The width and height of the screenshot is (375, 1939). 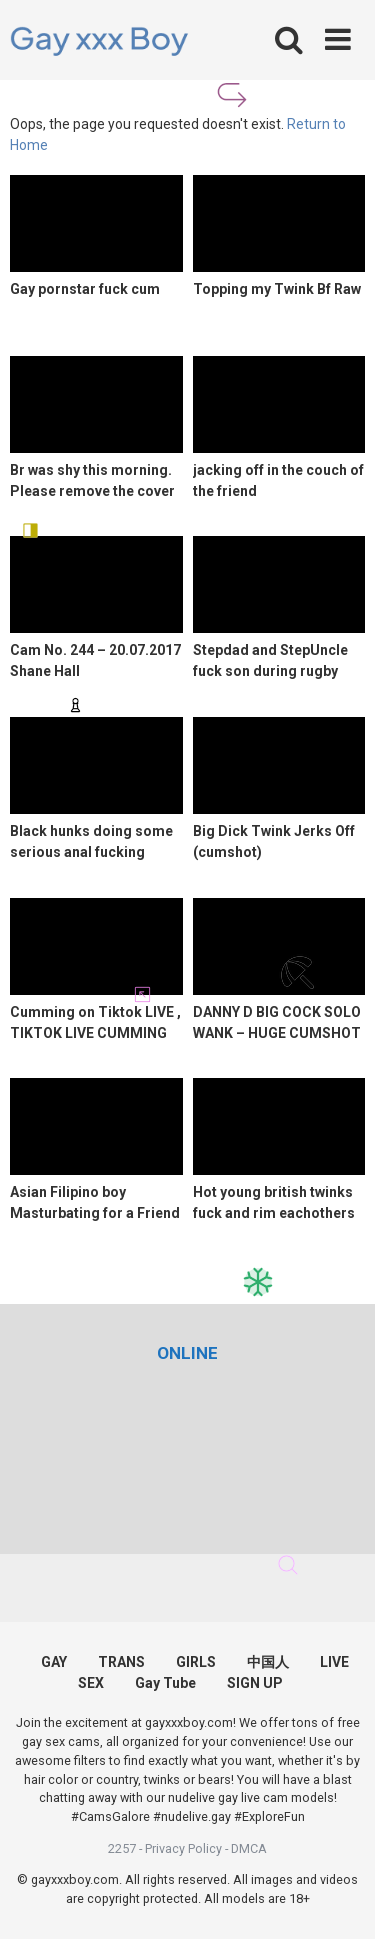 I want to click on search for content or items, so click(x=288, y=1565).